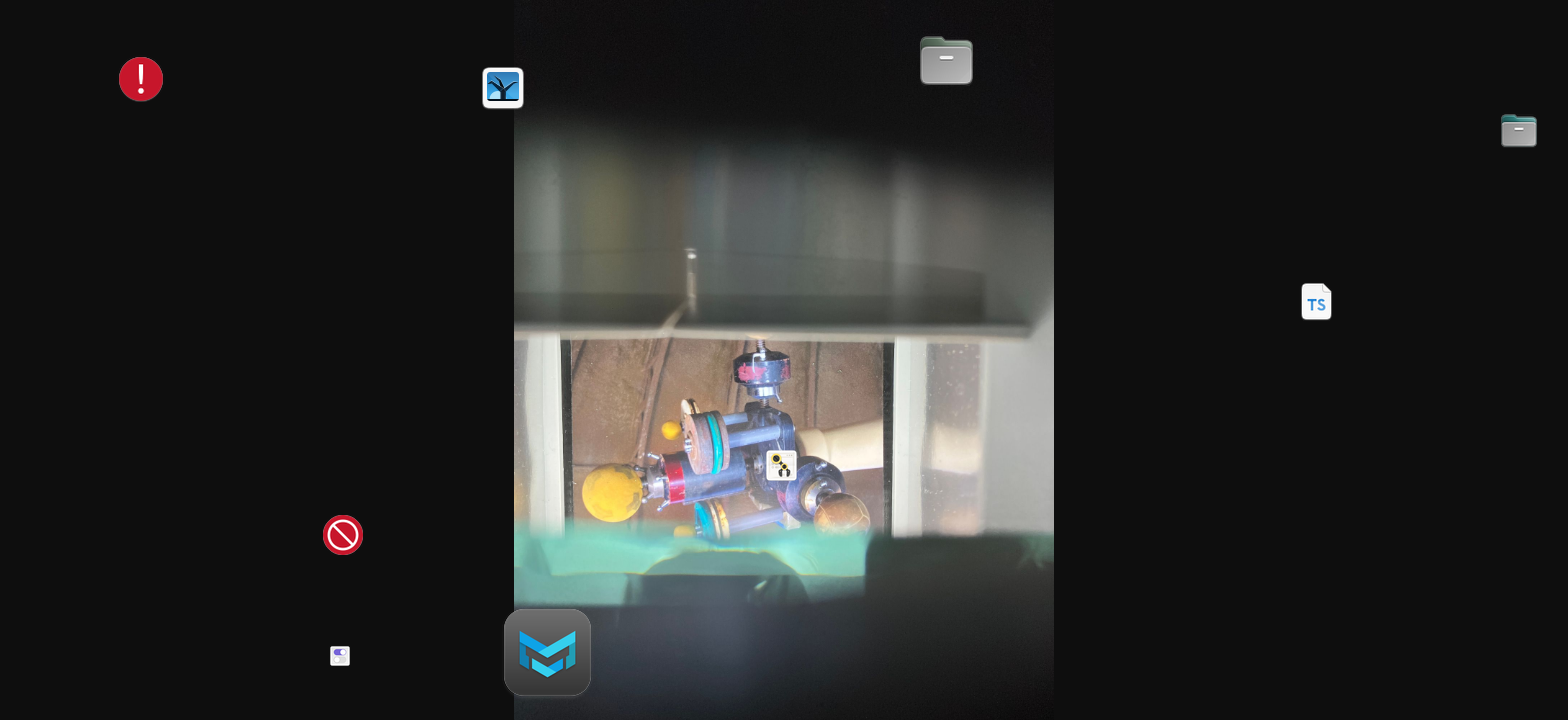 The image size is (1568, 720). Describe the element at coordinates (946, 60) in the screenshot. I see `open the file manager` at that location.